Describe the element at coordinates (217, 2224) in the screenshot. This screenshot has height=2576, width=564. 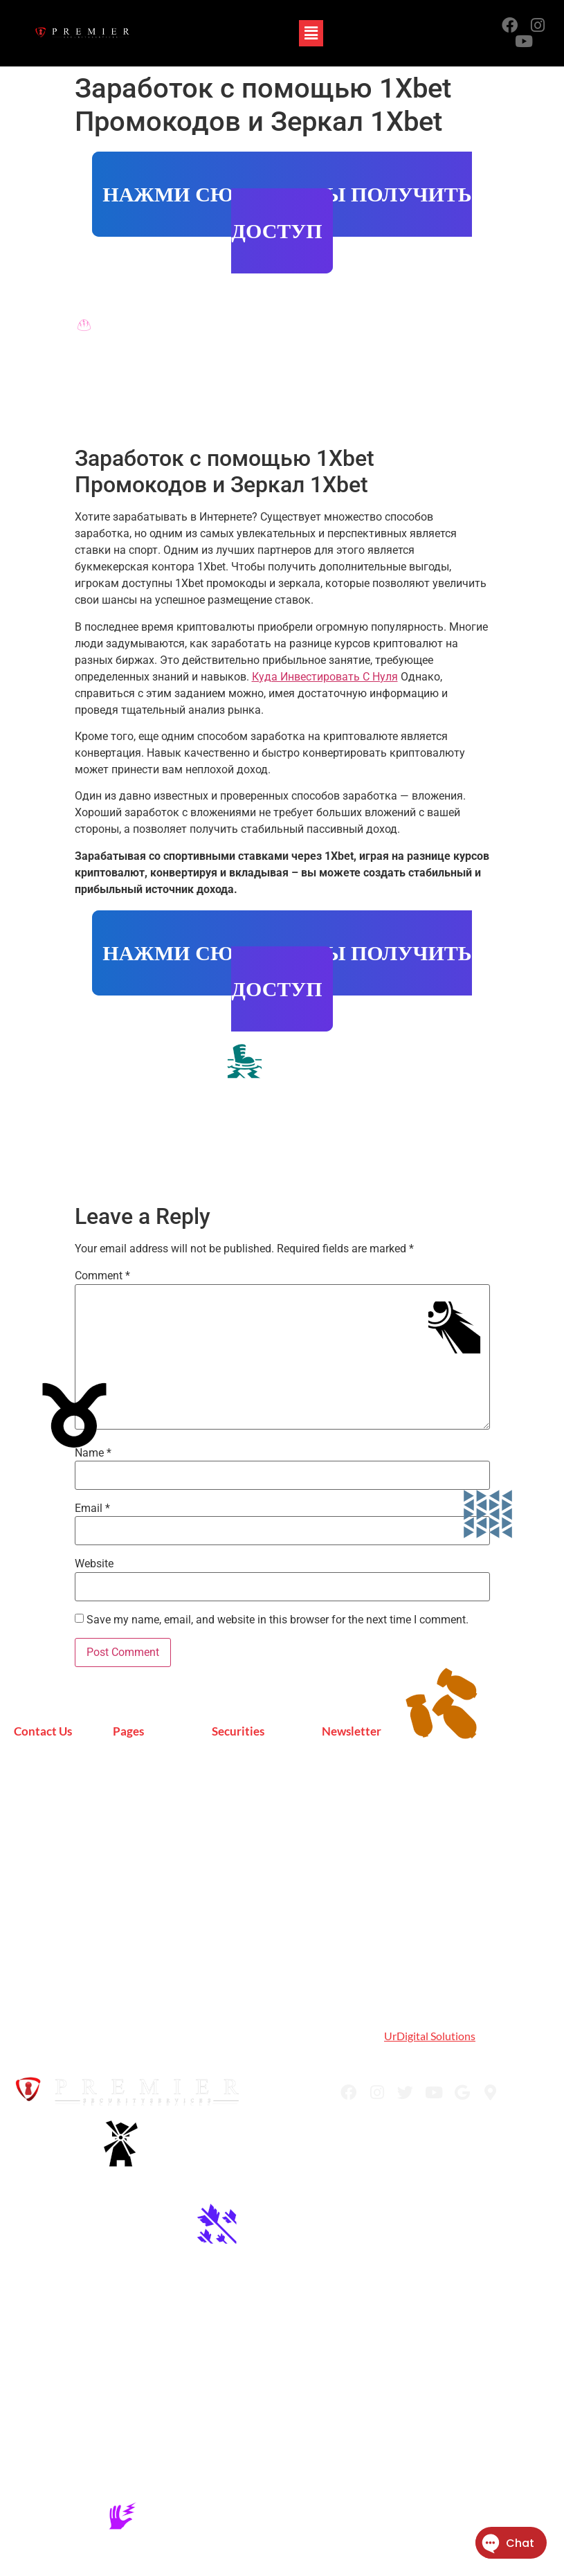
I see `launch multiple projectiles or arrows` at that location.